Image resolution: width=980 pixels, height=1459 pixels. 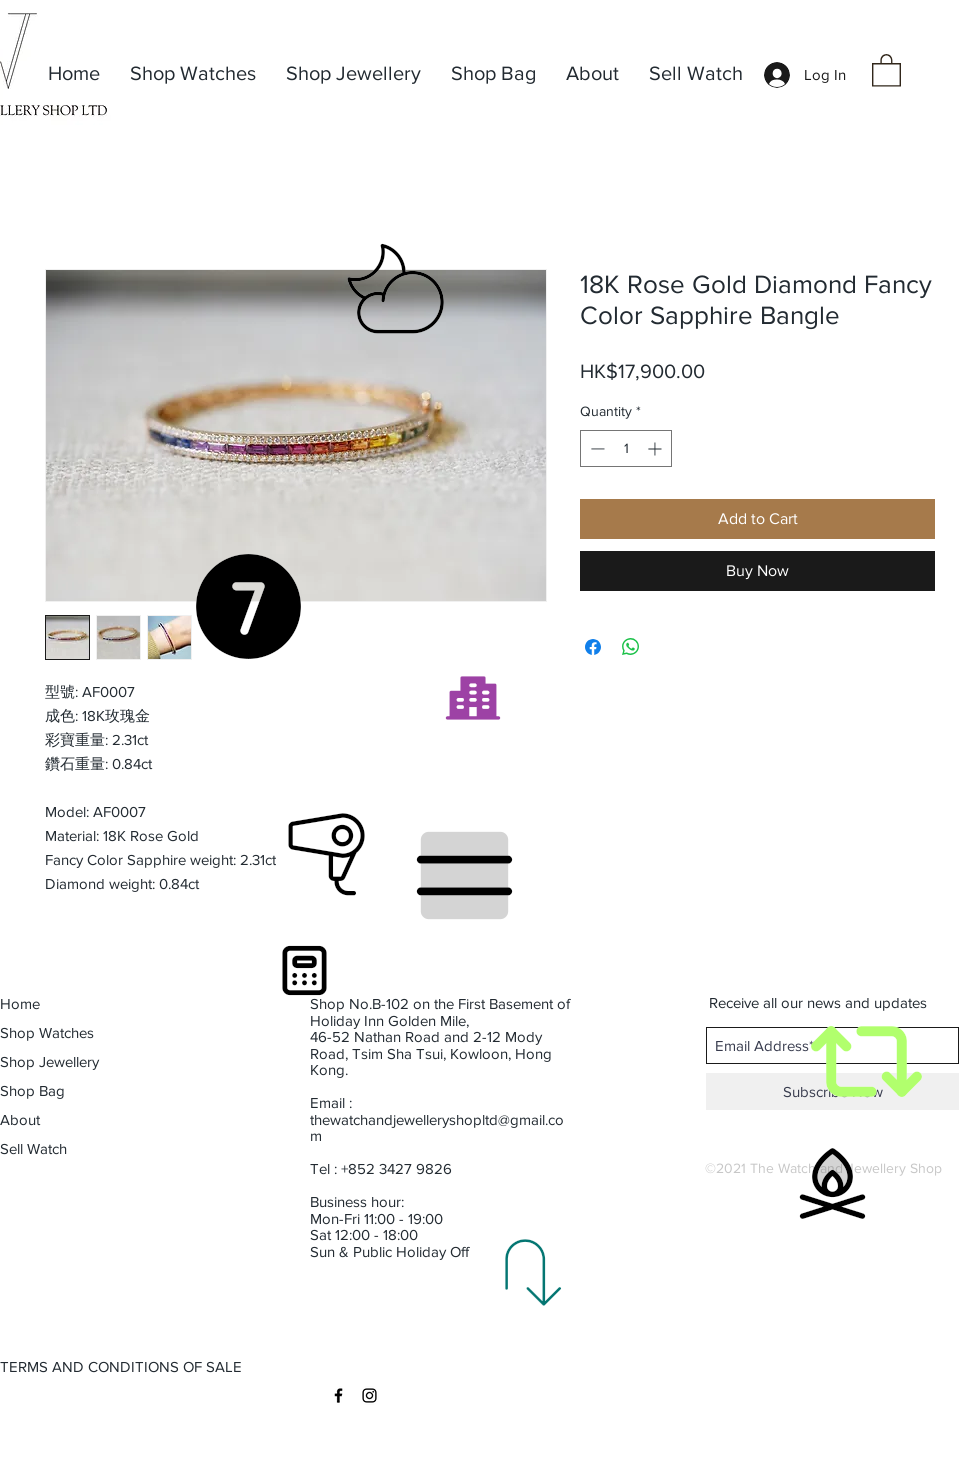 What do you see at coordinates (530, 1272) in the screenshot?
I see `redo or repeat last action` at bounding box center [530, 1272].